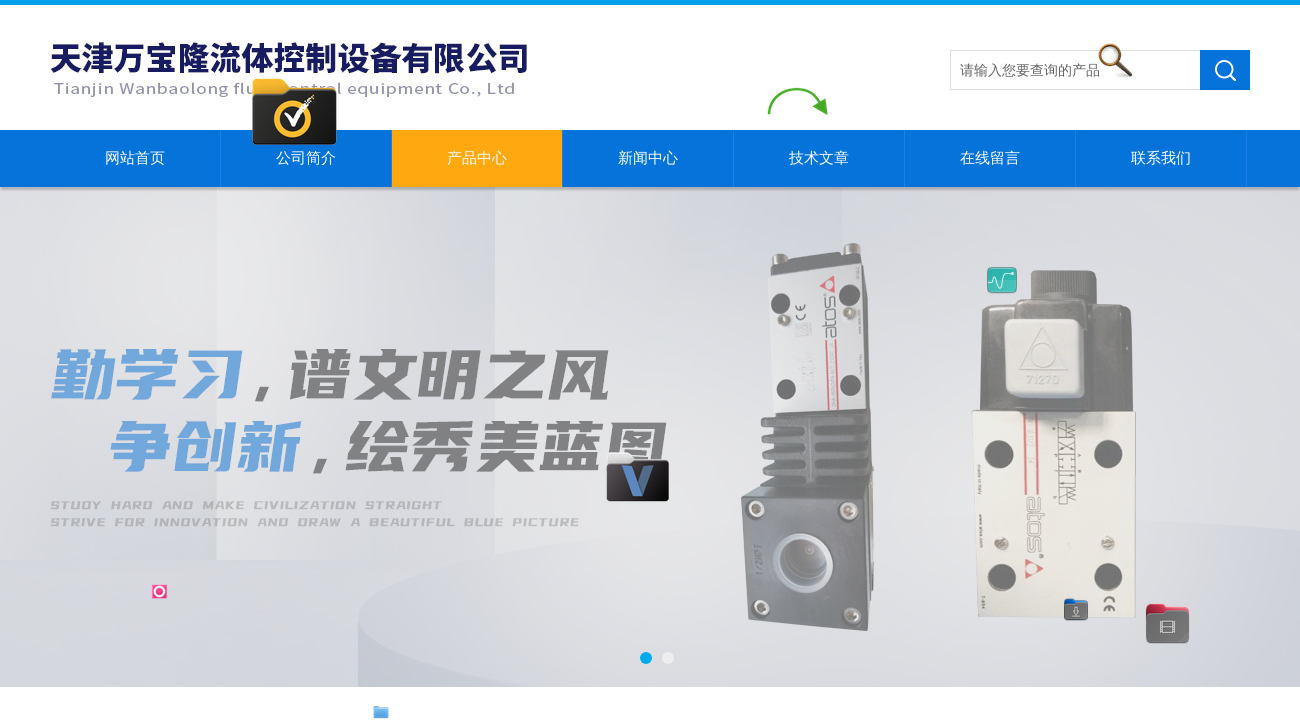  I want to click on open system resource usage monitor, so click(1002, 280).